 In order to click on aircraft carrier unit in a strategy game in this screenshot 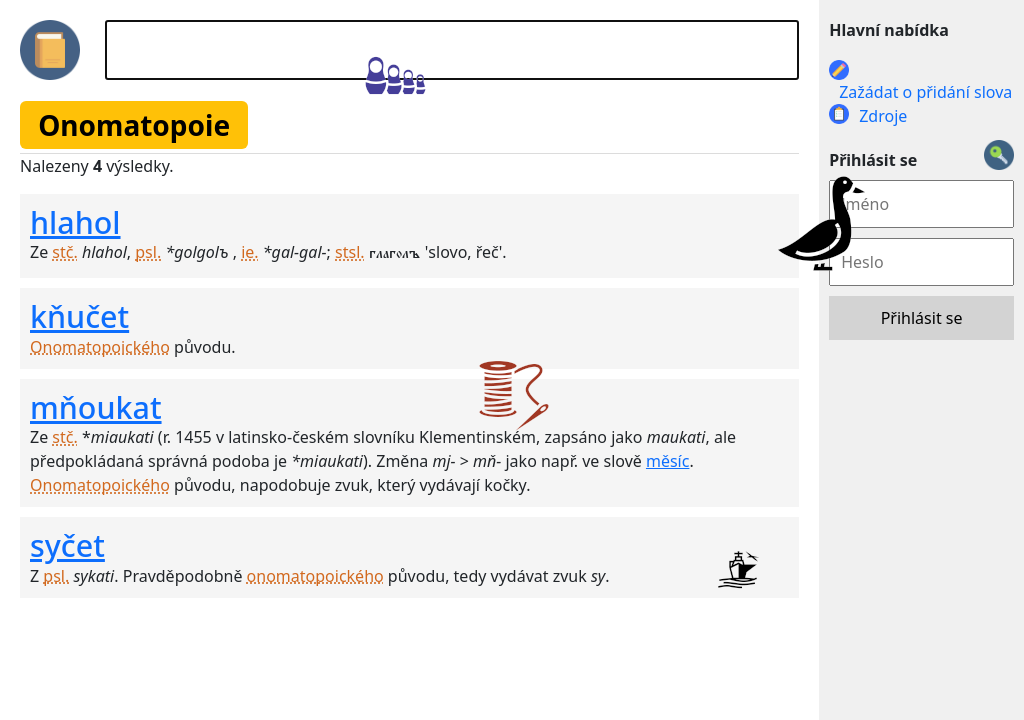, I will do `click(738, 571)`.